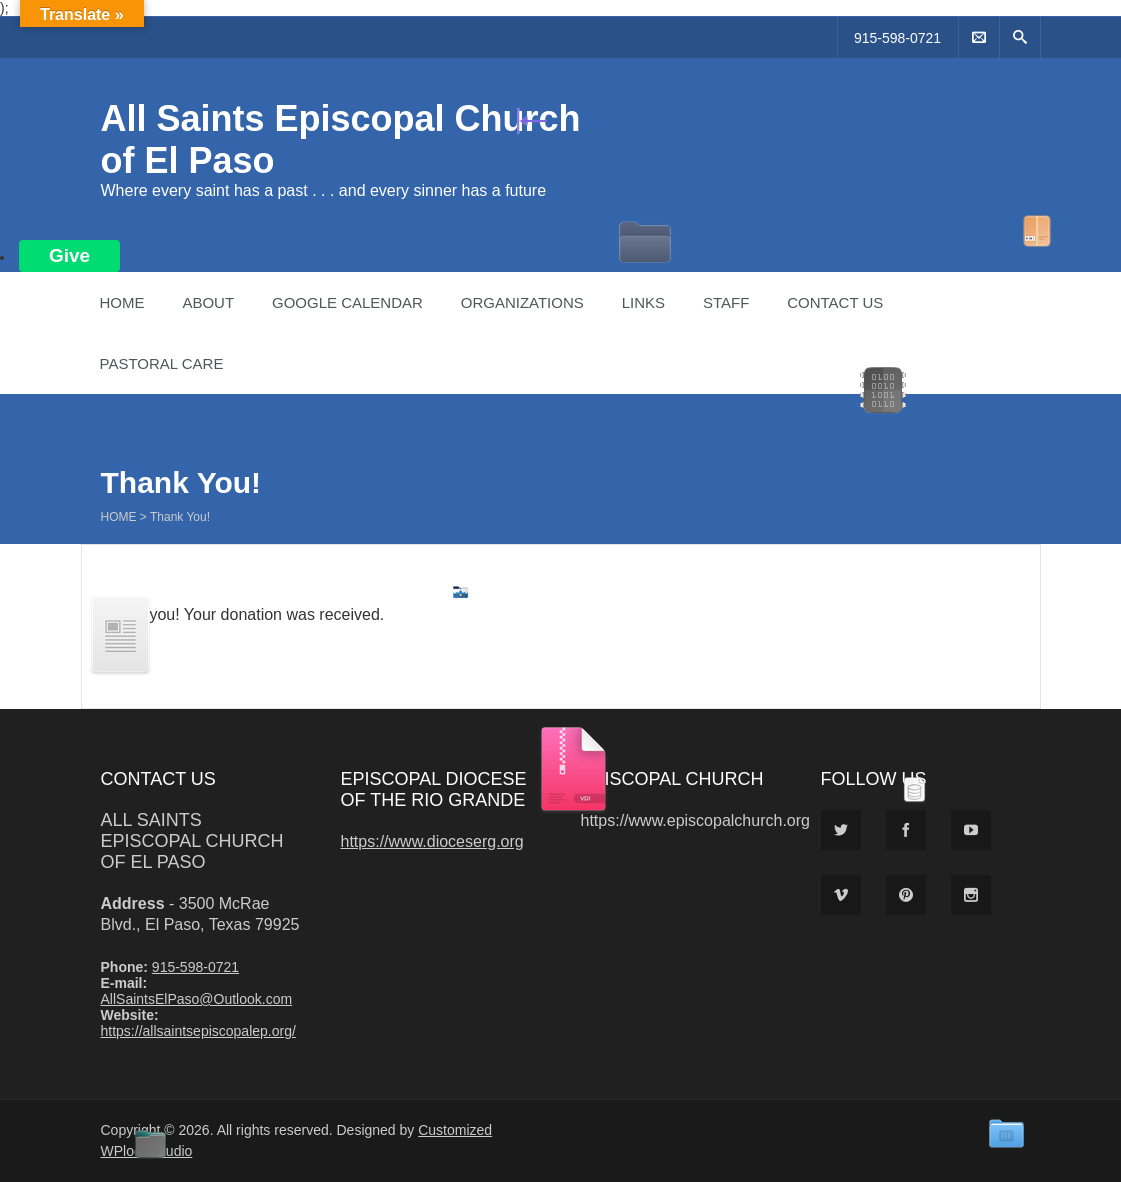 This screenshot has height=1182, width=1121. What do you see at coordinates (120, 635) in the screenshot?
I see `document template file type` at bounding box center [120, 635].